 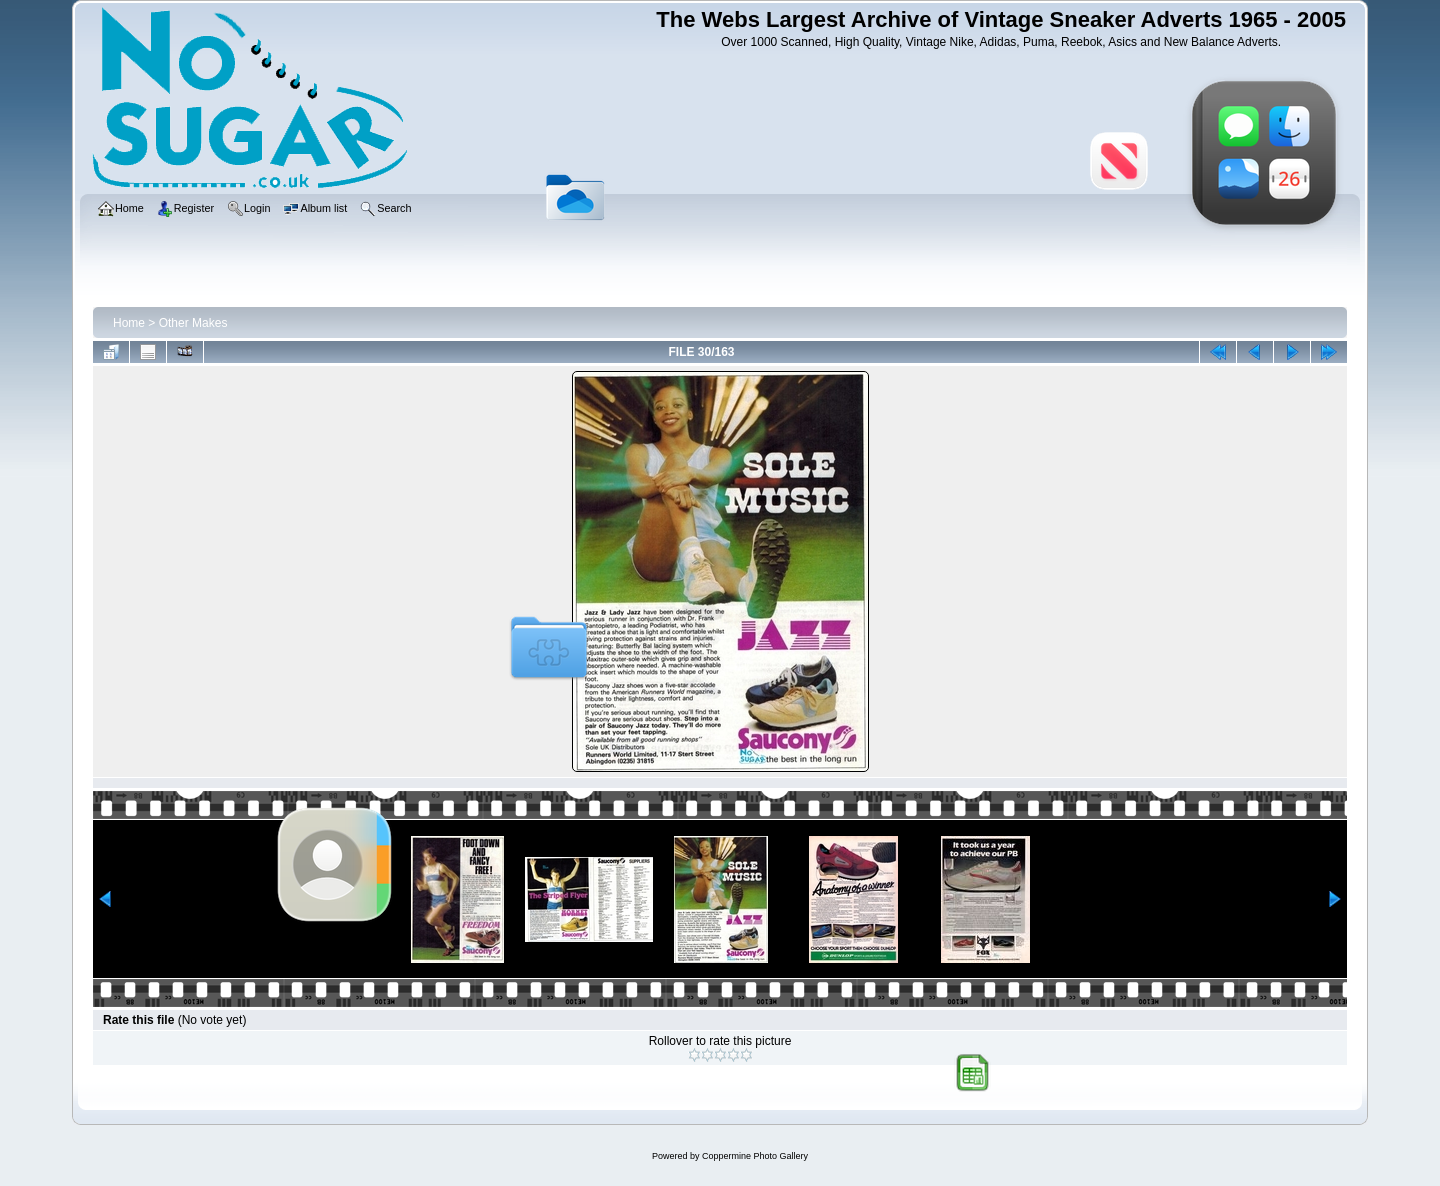 What do you see at coordinates (575, 199) in the screenshot?
I see `open your OneDrive synced folder` at bounding box center [575, 199].